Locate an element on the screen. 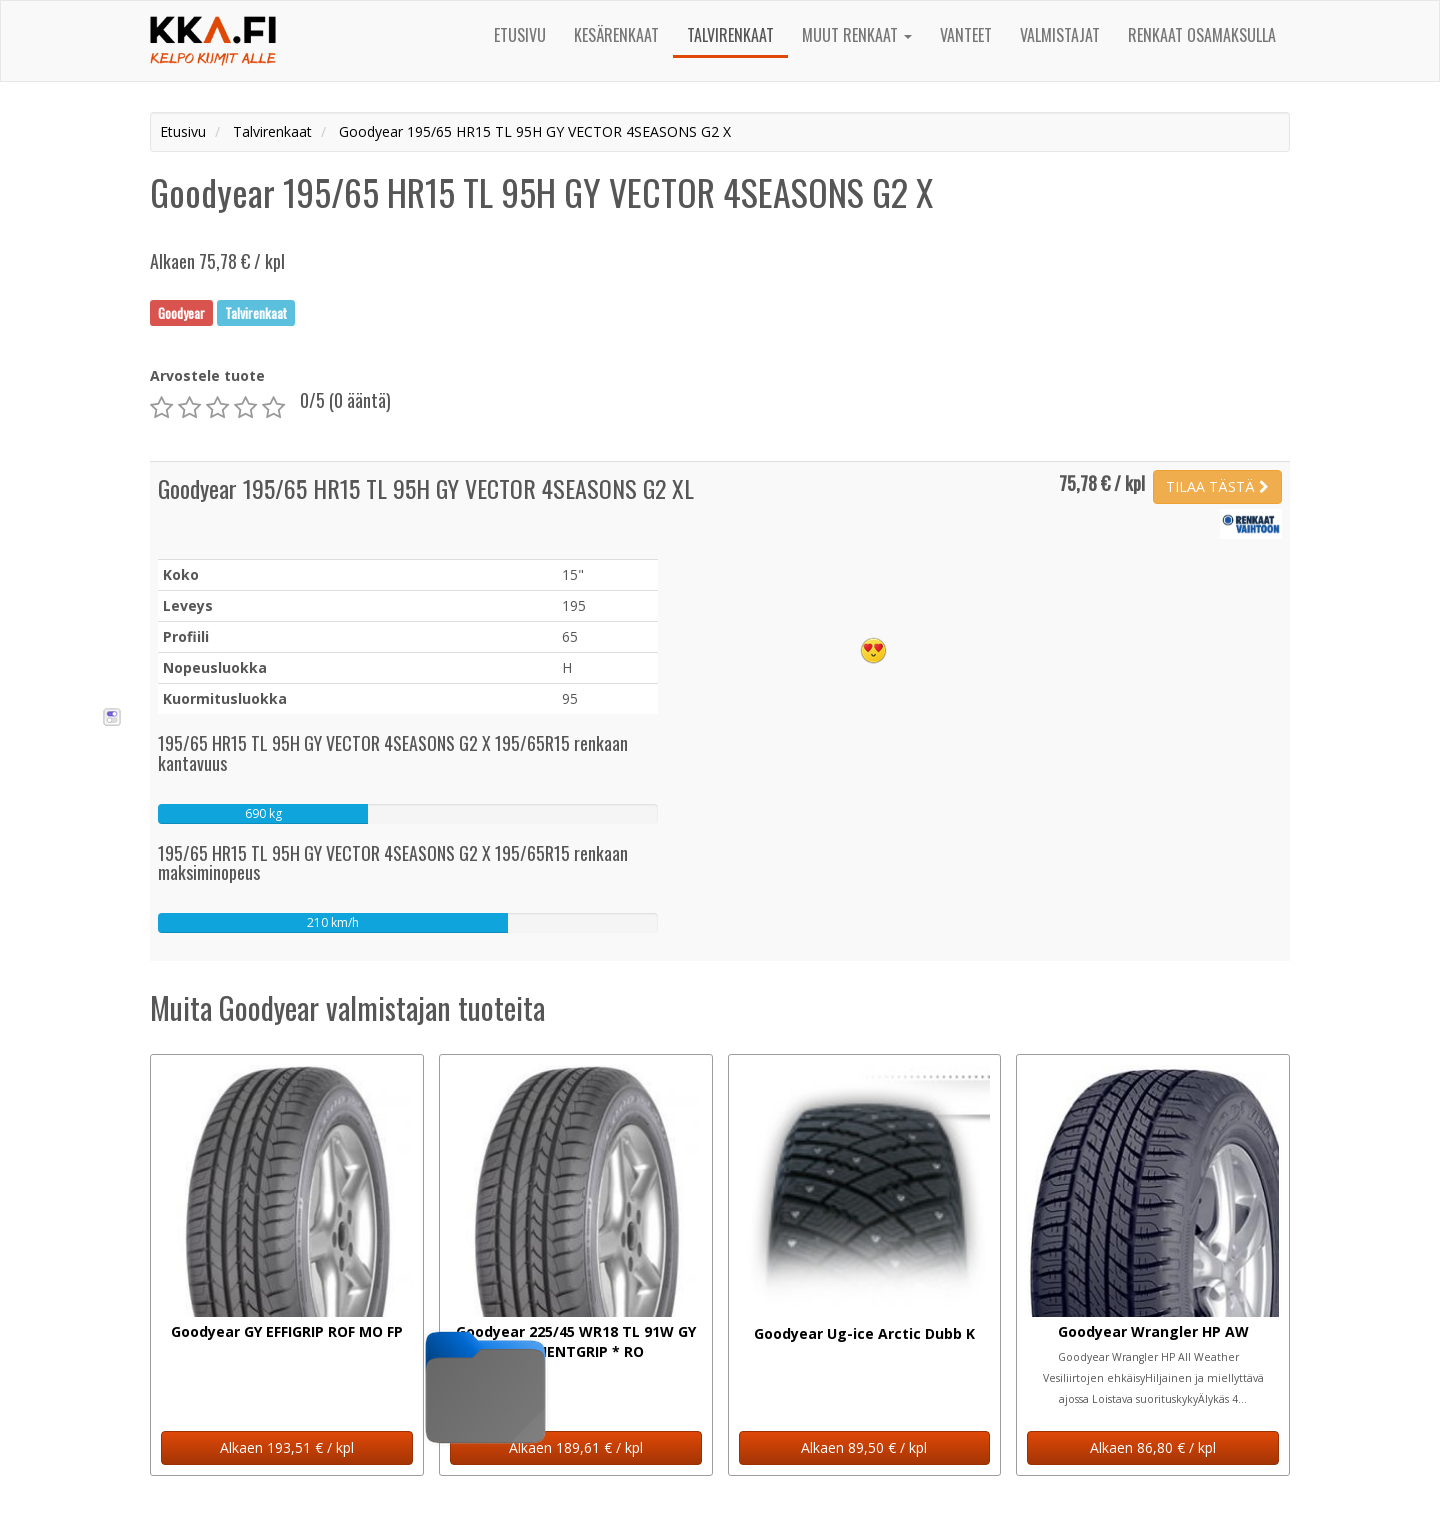 The width and height of the screenshot is (1440, 1521). open the Socialize messaging app is located at coordinates (873, 650).